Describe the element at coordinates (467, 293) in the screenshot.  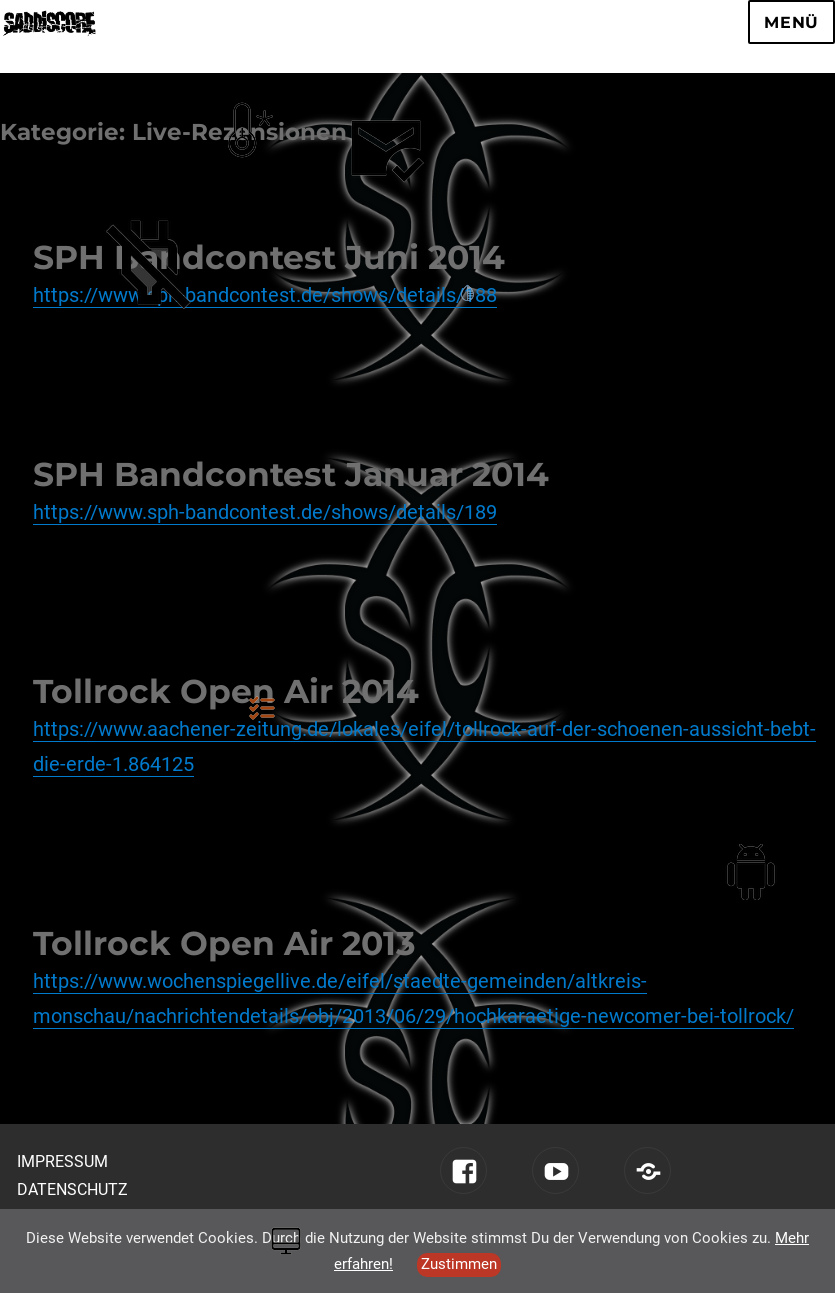
I see `adjust color saturation or fill level` at that location.